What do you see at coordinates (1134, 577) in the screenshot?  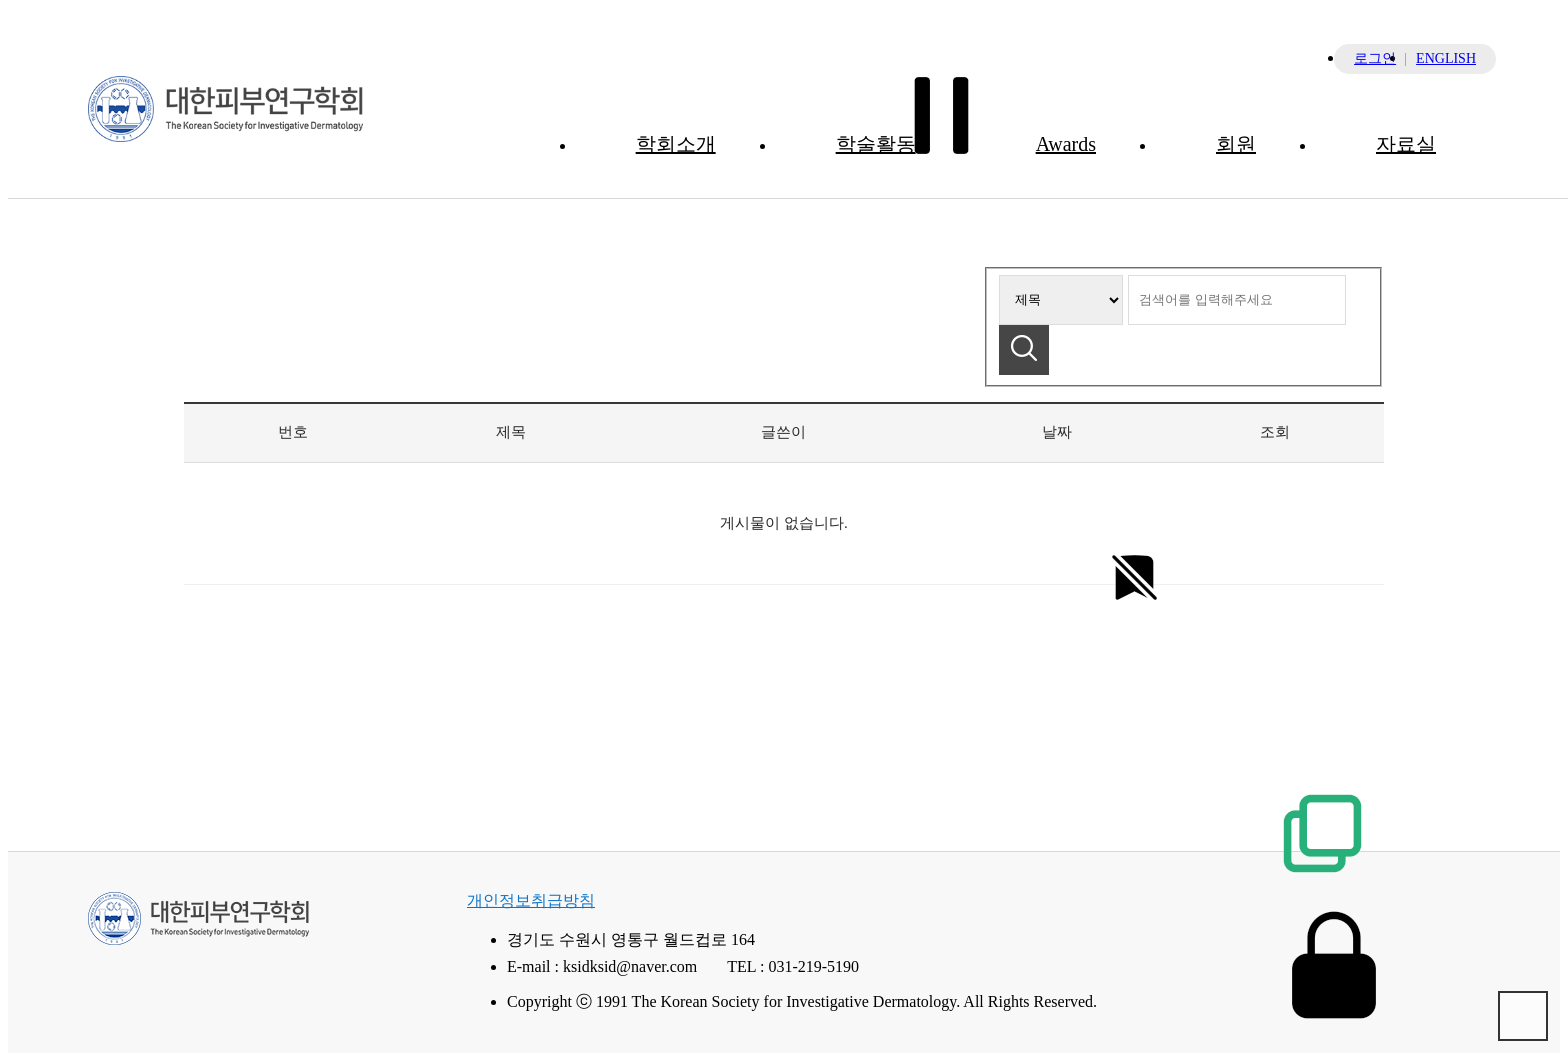 I see `remove from bookmarks` at bounding box center [1134, 577].